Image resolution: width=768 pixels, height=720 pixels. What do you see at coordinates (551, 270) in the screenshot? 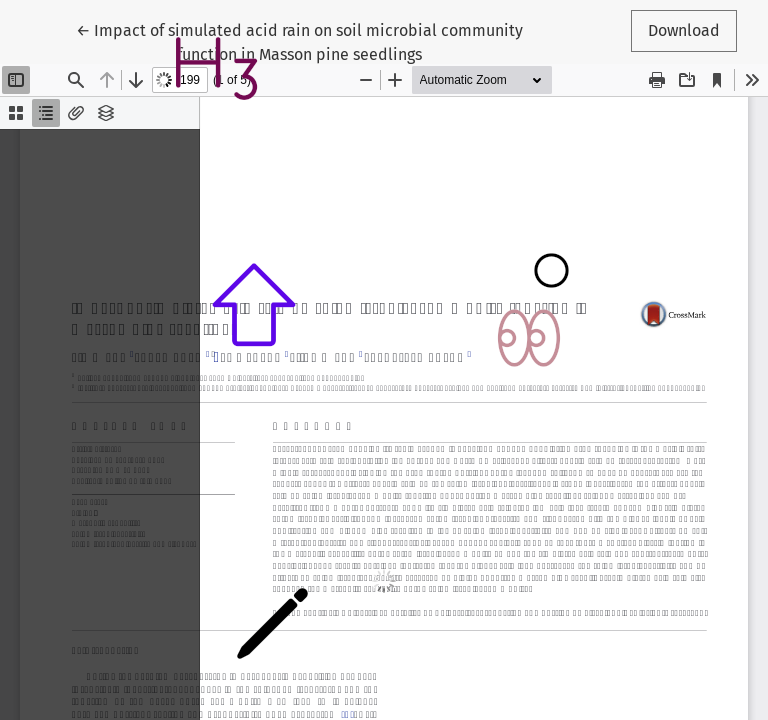
I see `unselected option in a radio button group` at bounding box center [551, 270].